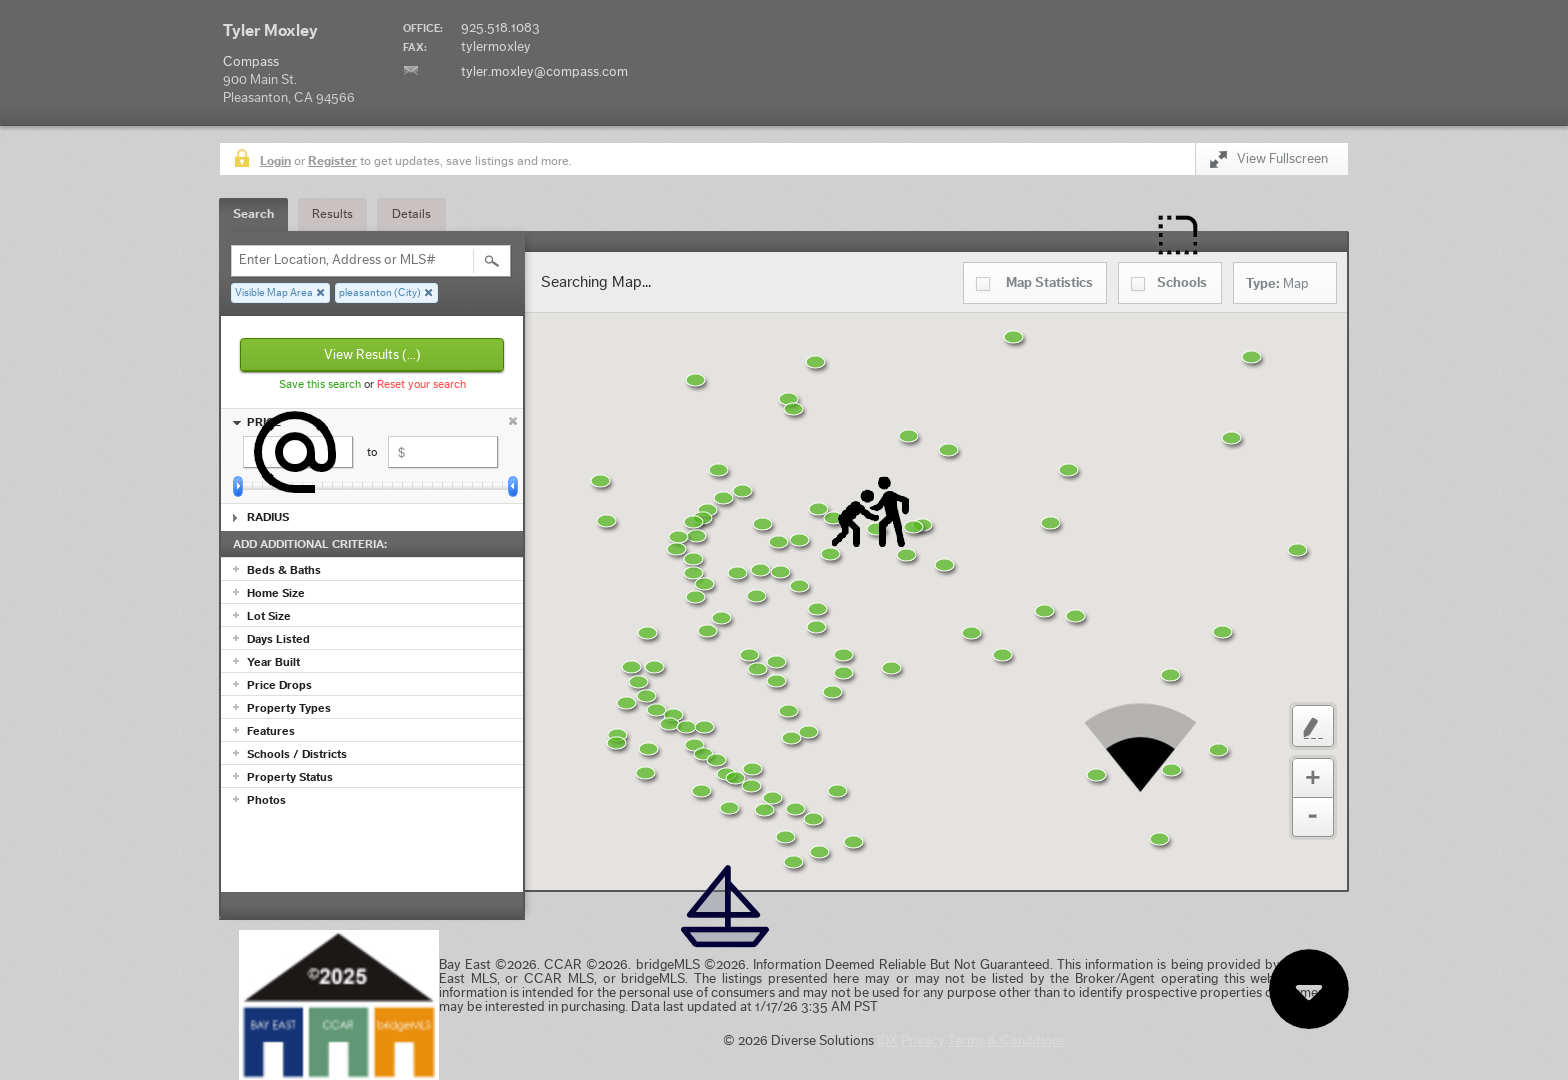 This screenshot has height=1080, width=1568. I want to click on access sailing or boating features, so click(725, 912).